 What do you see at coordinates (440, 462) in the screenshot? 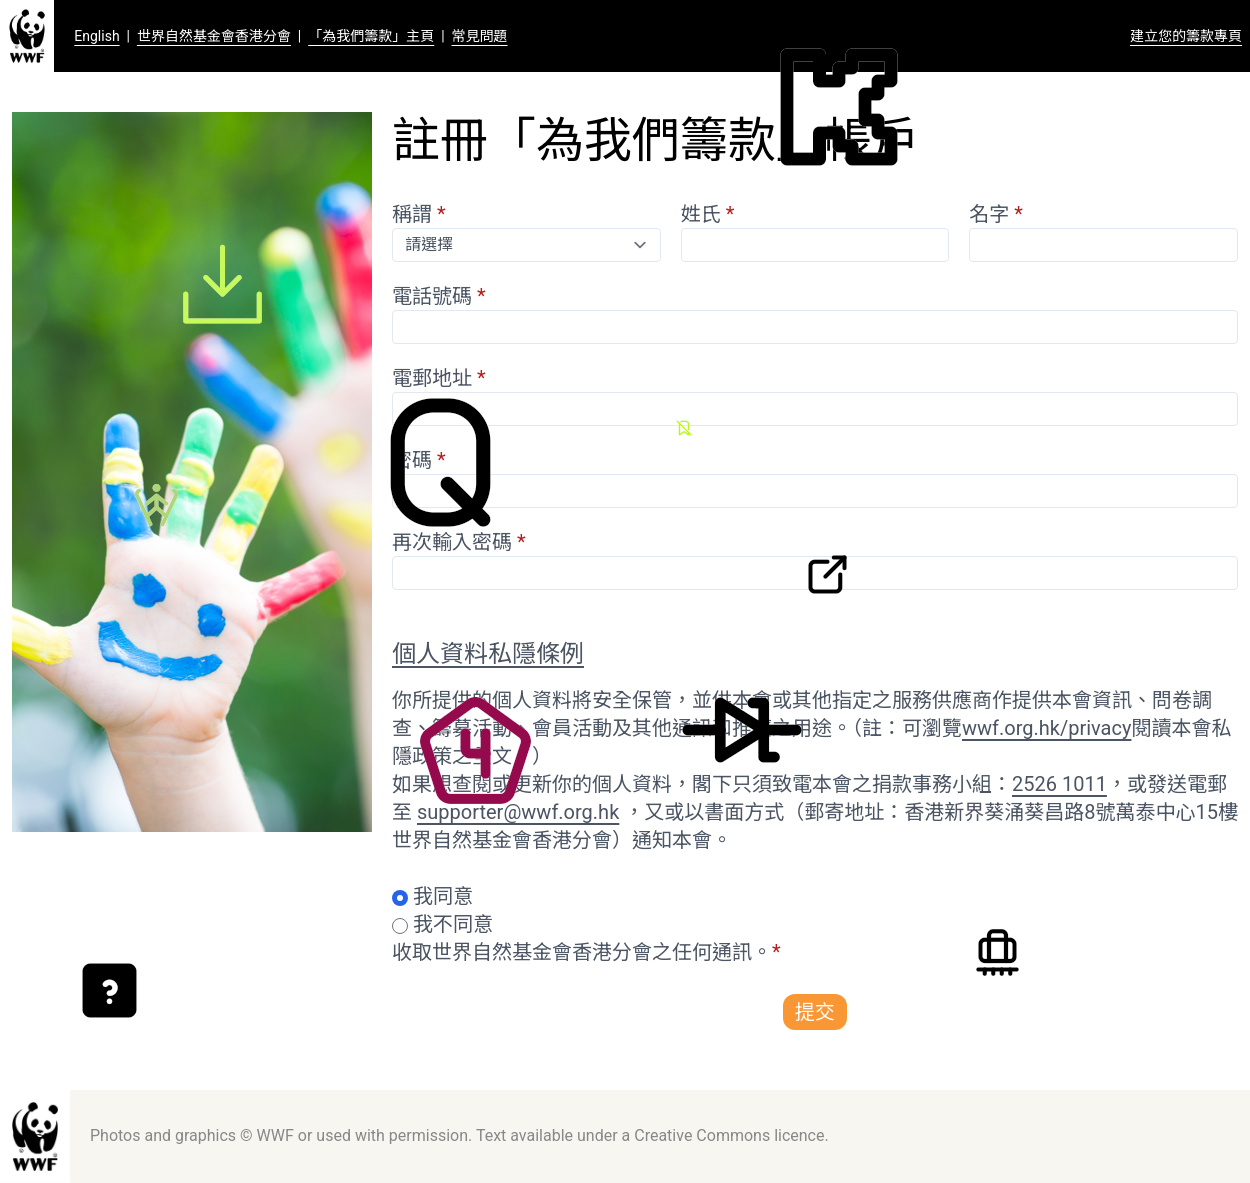
I see `represents the letter Q in alphabetical navigation` at bounding box center [440, 462].